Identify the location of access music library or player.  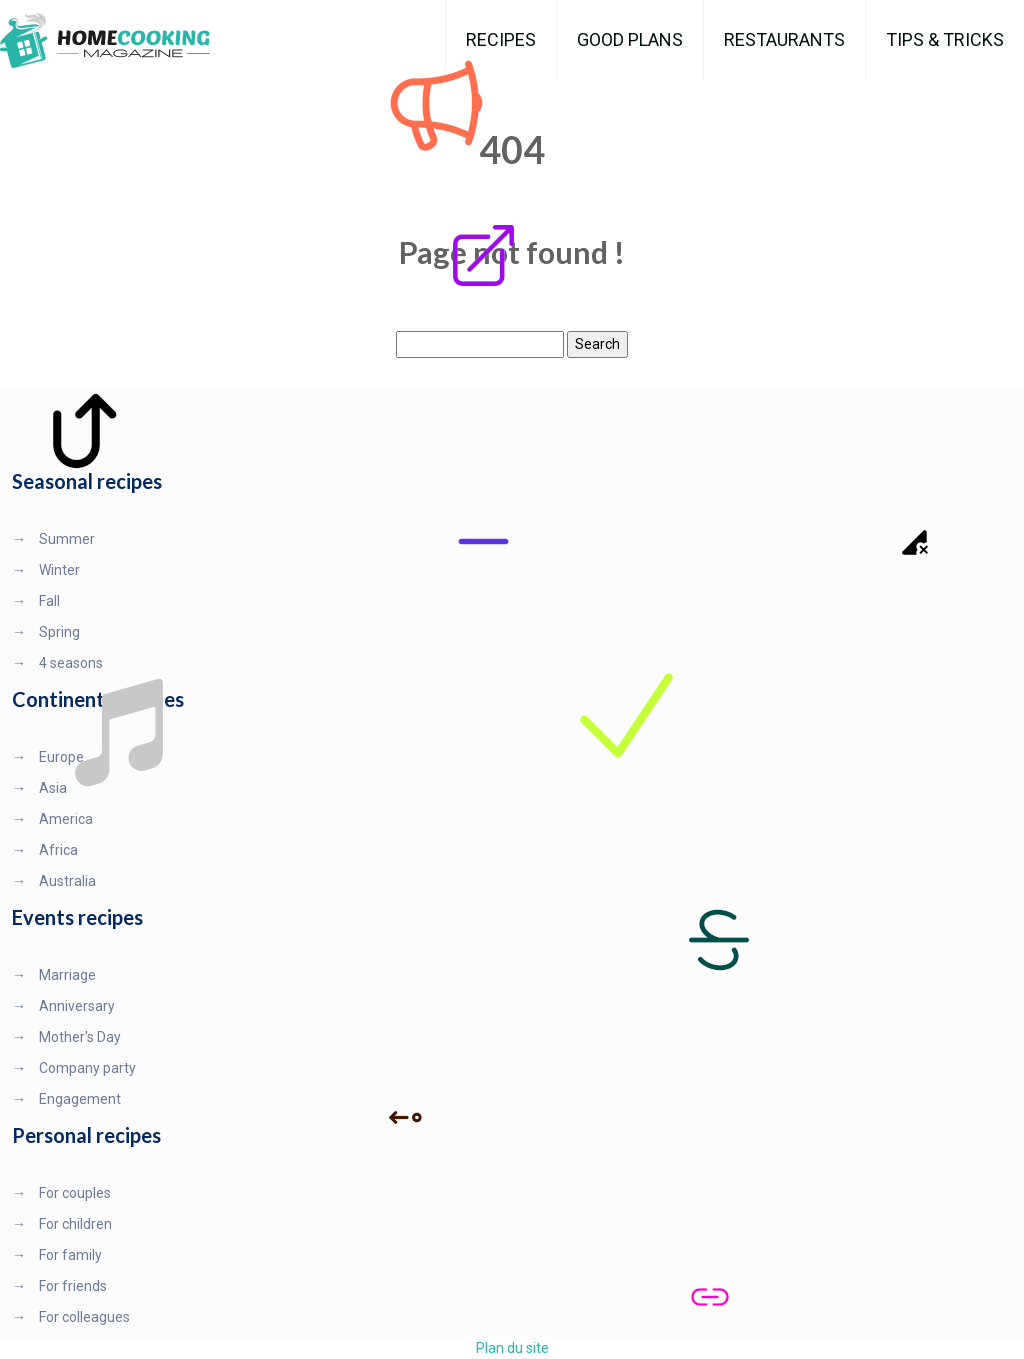
(121, 732).